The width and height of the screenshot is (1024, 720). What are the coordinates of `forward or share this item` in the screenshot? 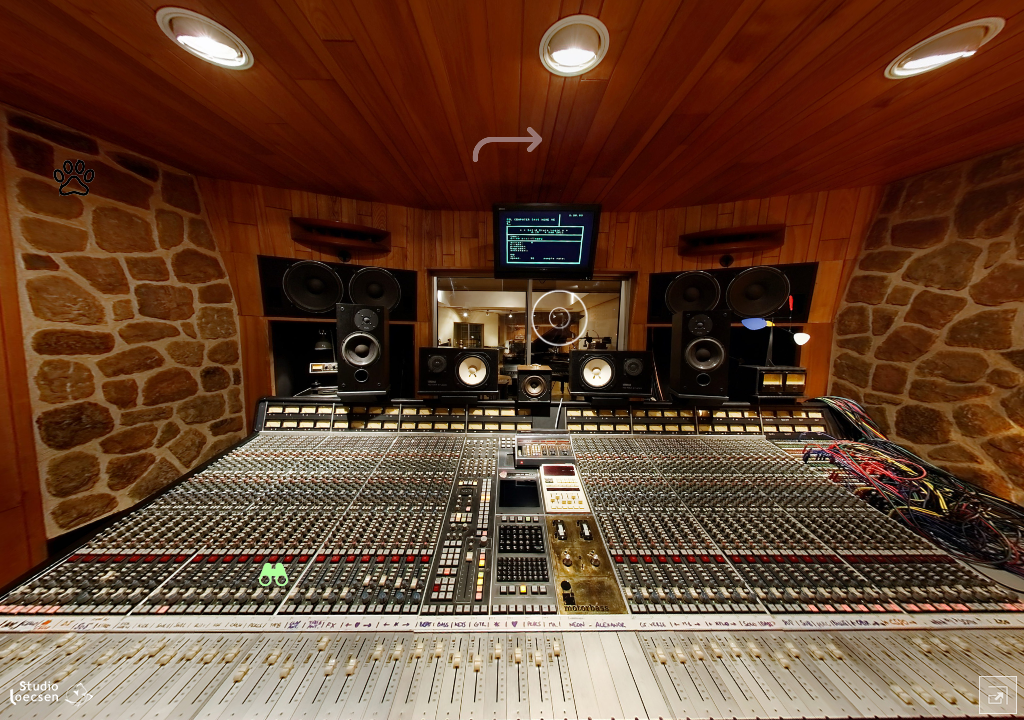 It's located at (507, 144).